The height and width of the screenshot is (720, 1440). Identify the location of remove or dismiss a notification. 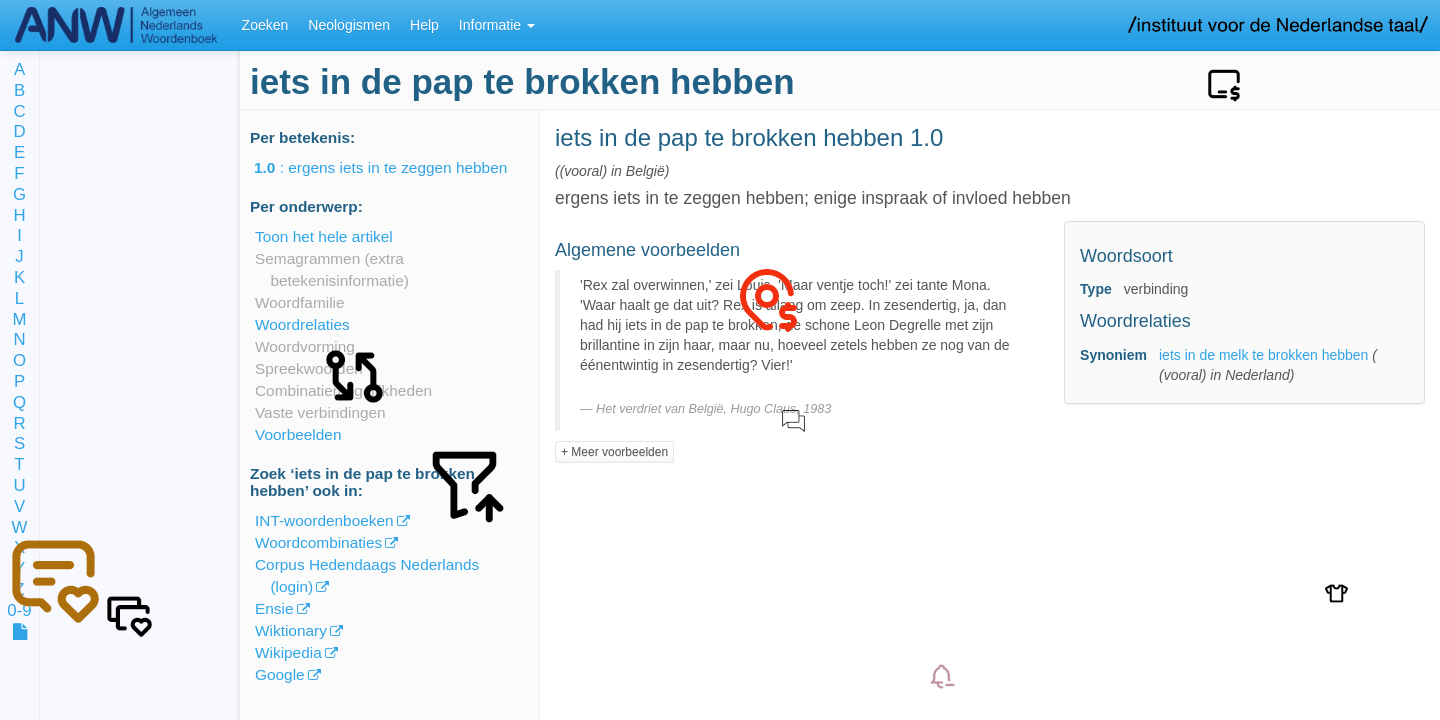
(941, 676).